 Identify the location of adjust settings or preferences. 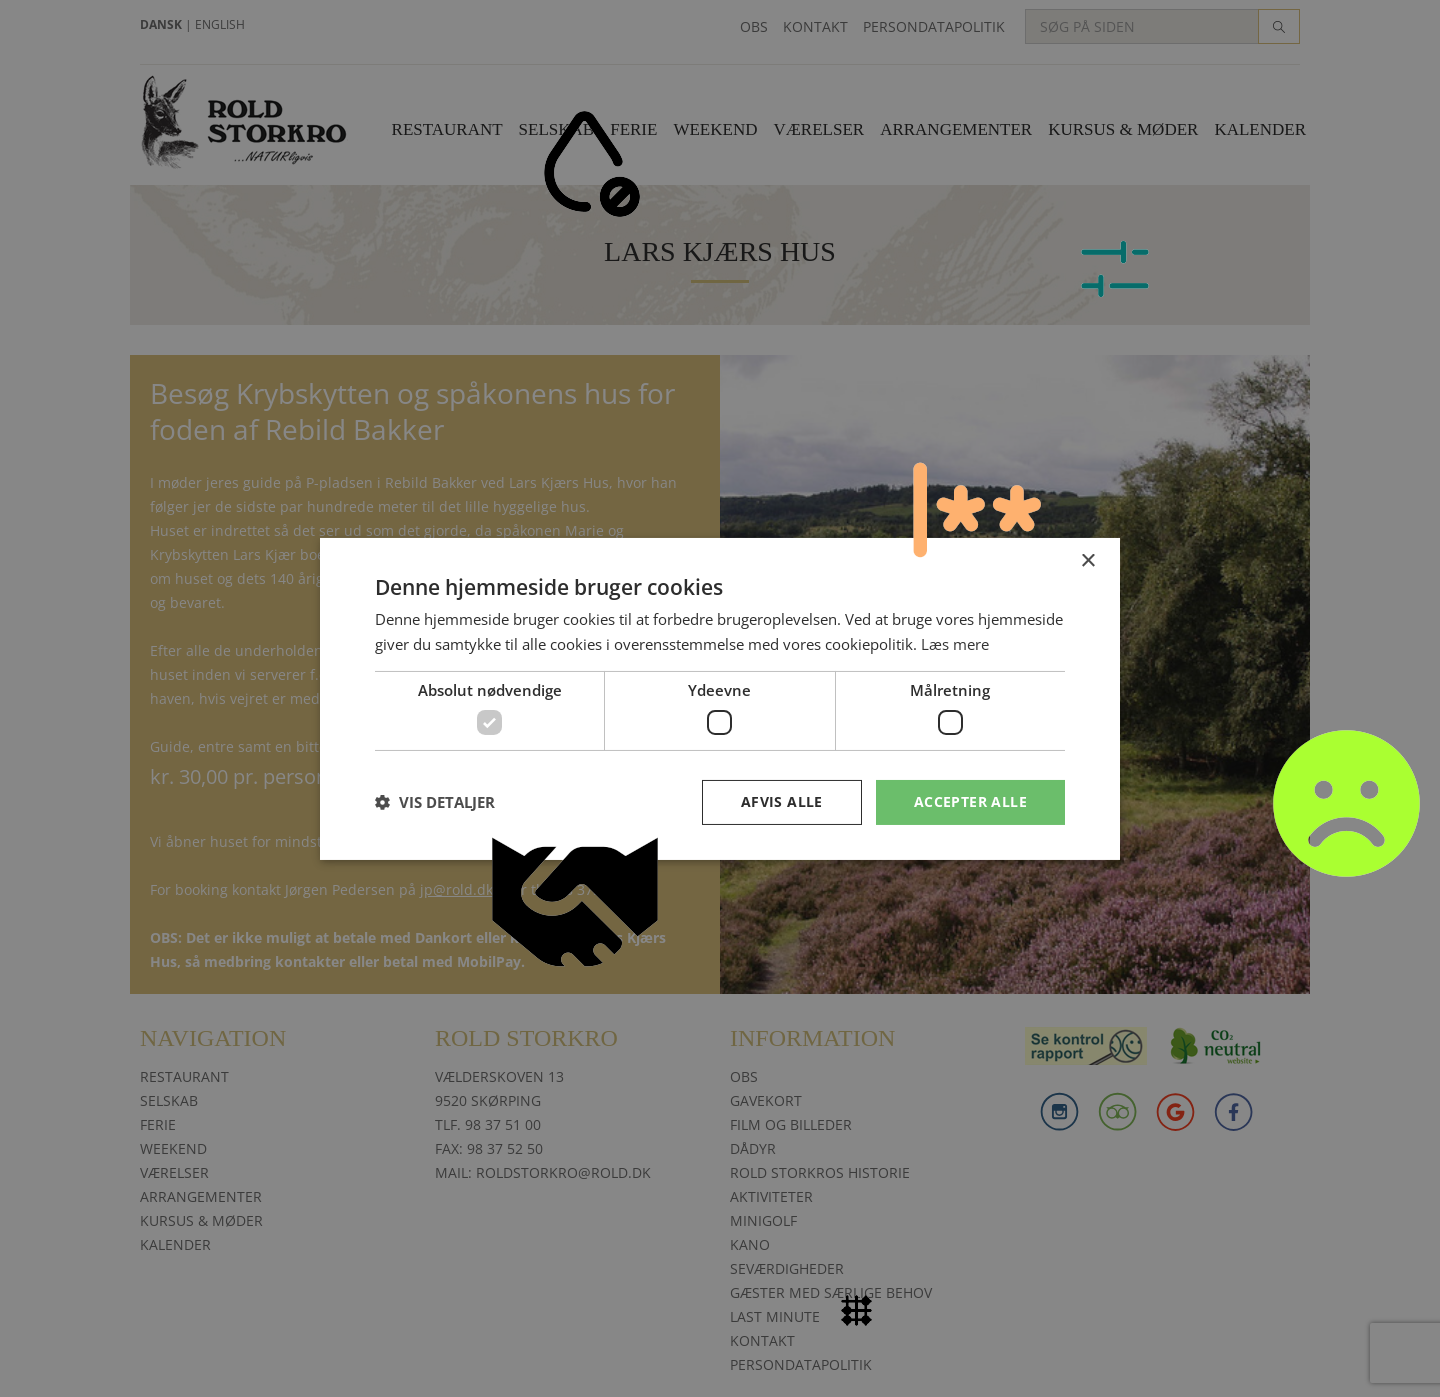
(1115, 269).